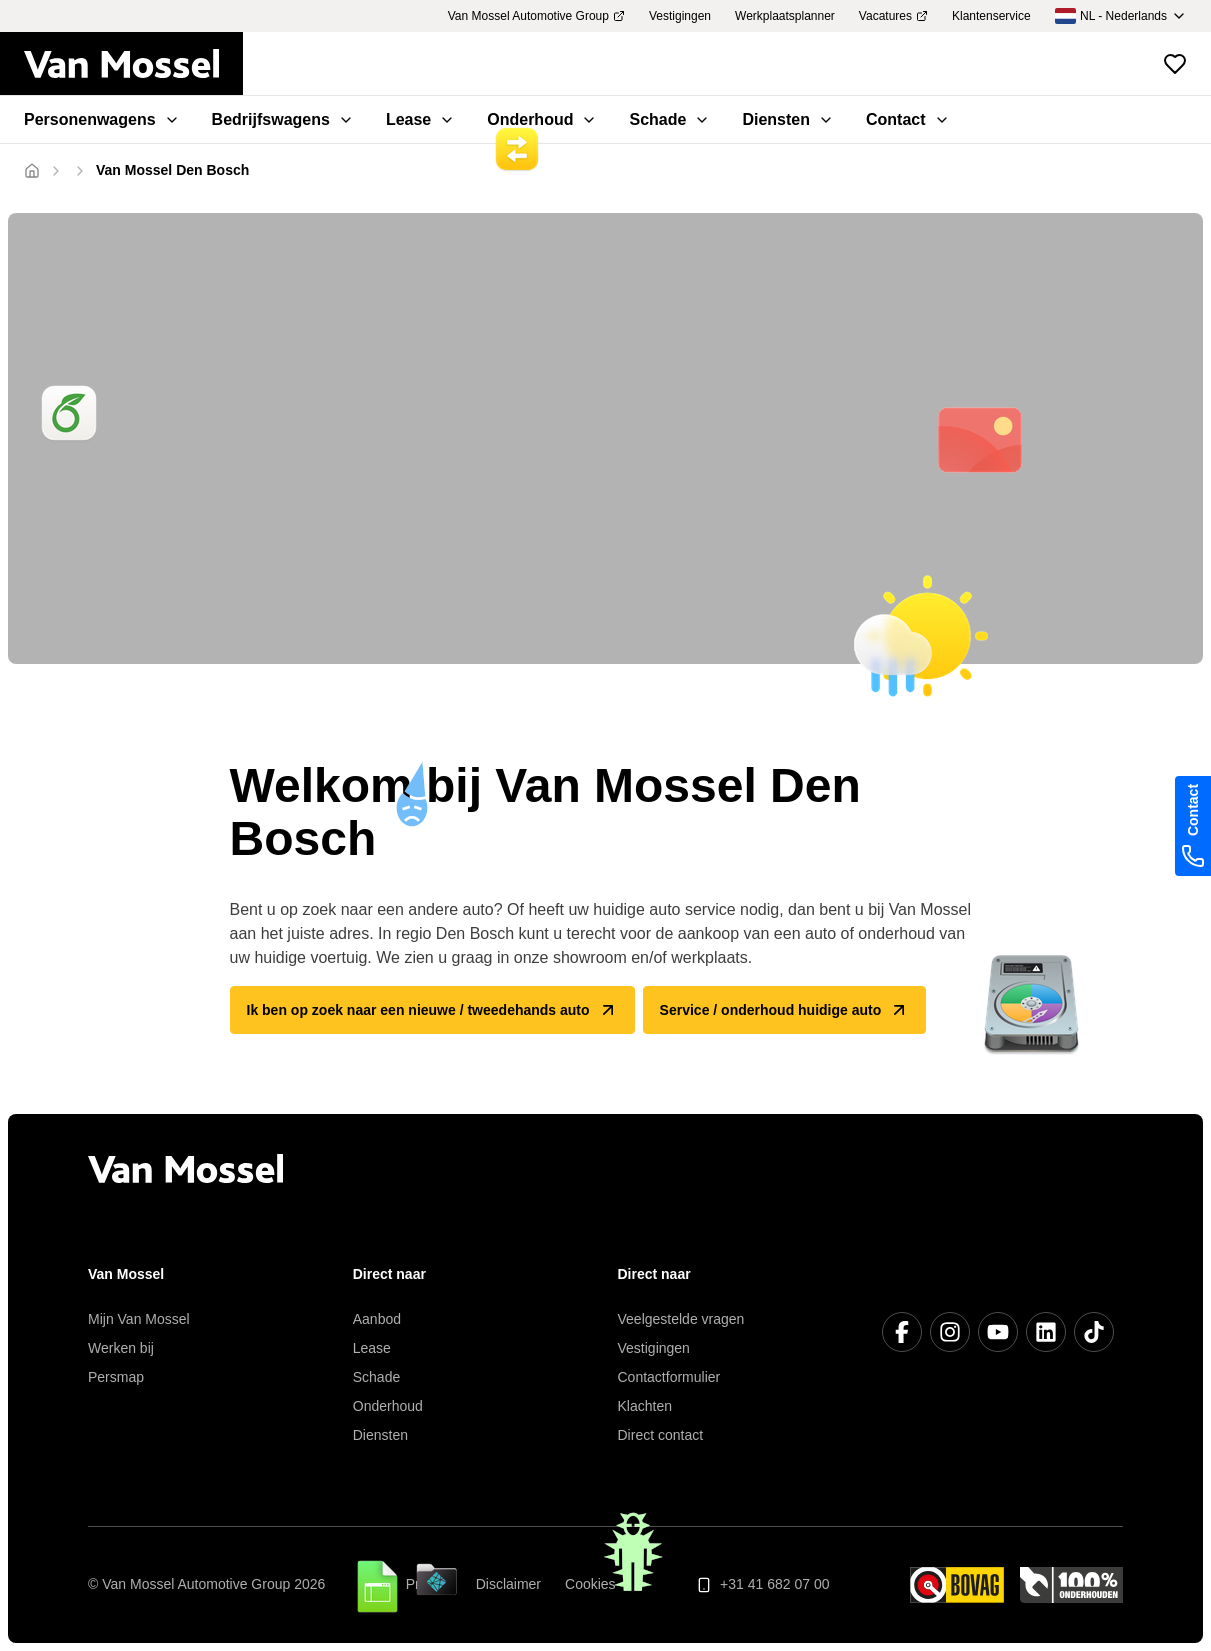 This screenshot has width=1211, height=1651. I want to click on indicates item is linked to photos library, so click(980, 440).